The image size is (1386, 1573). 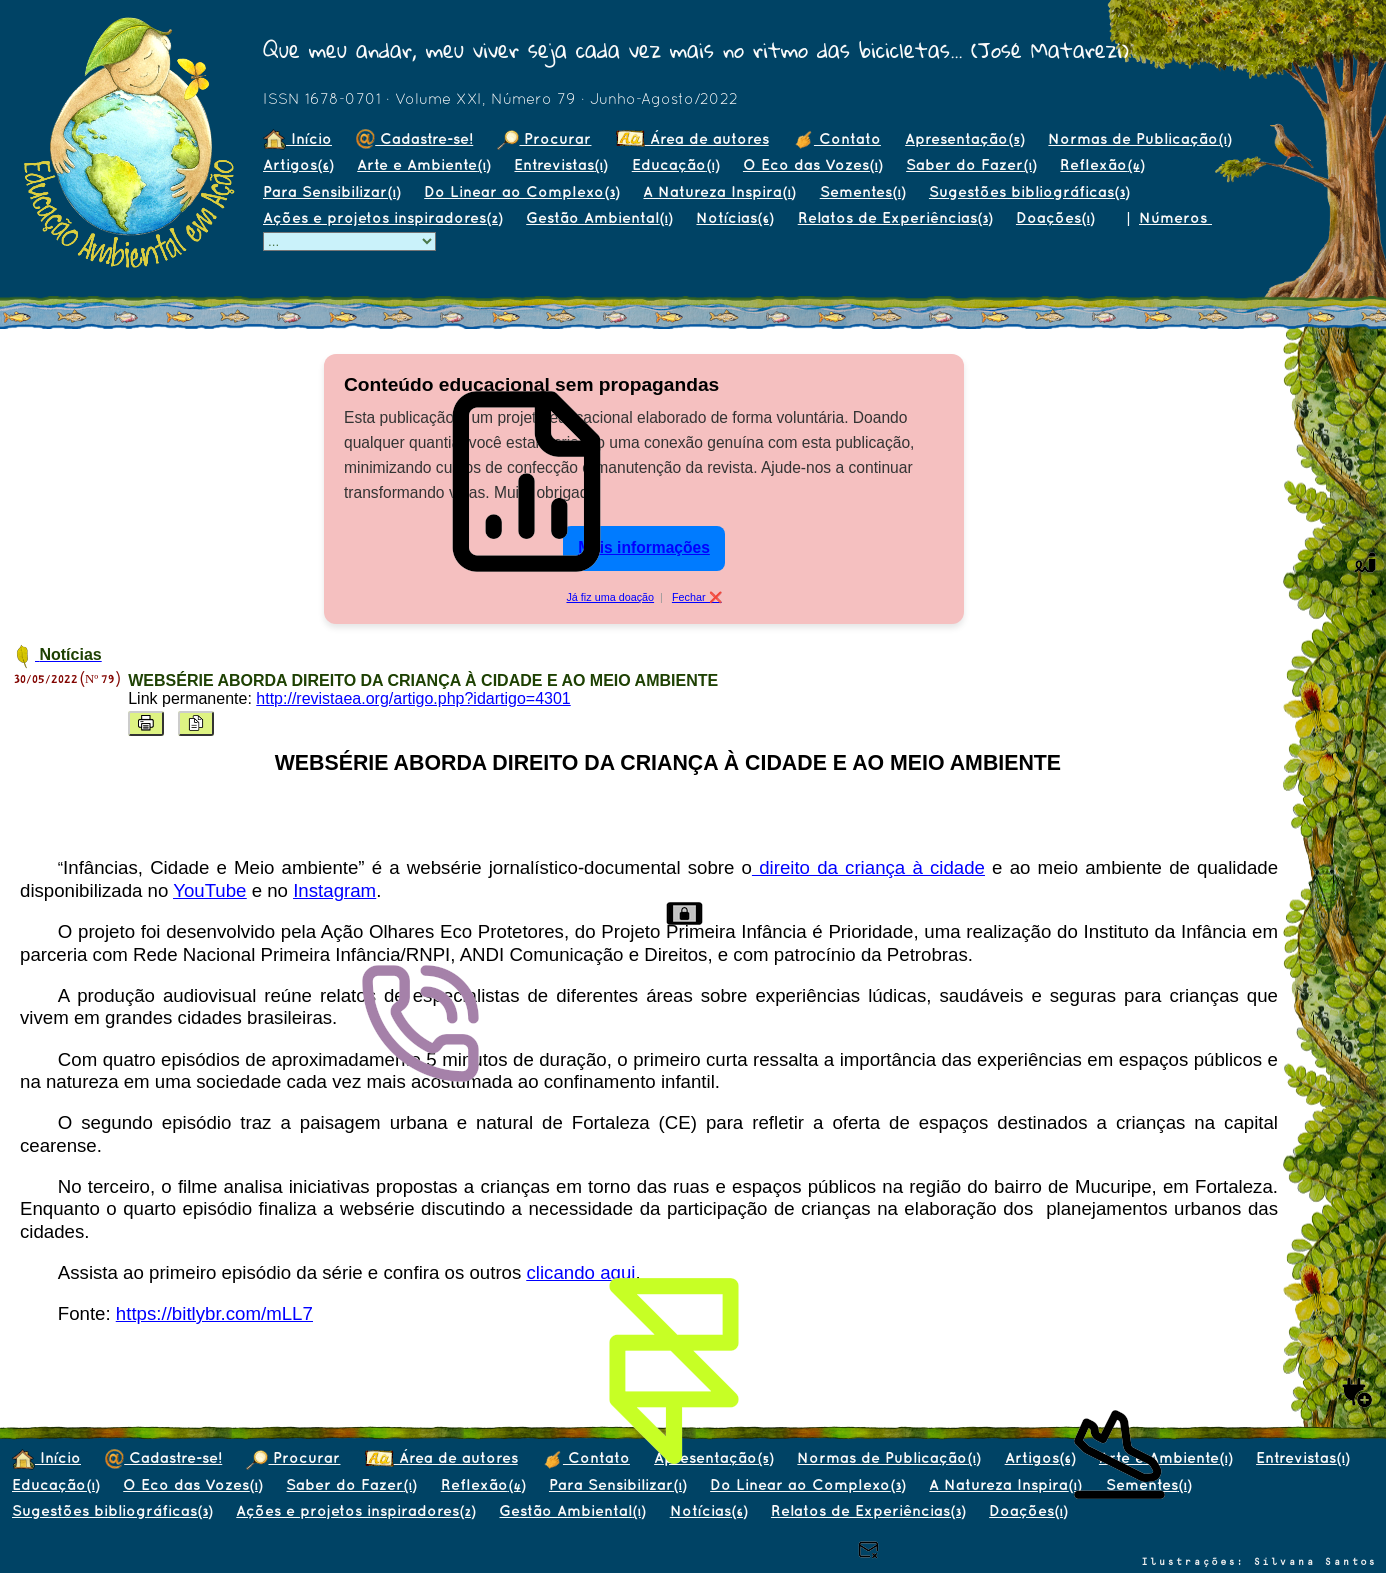 What do you see at coordinates (1119, 1453) in the screenshot?
I see `indicates arriving flight status` at bounding box center [1119, 1453].